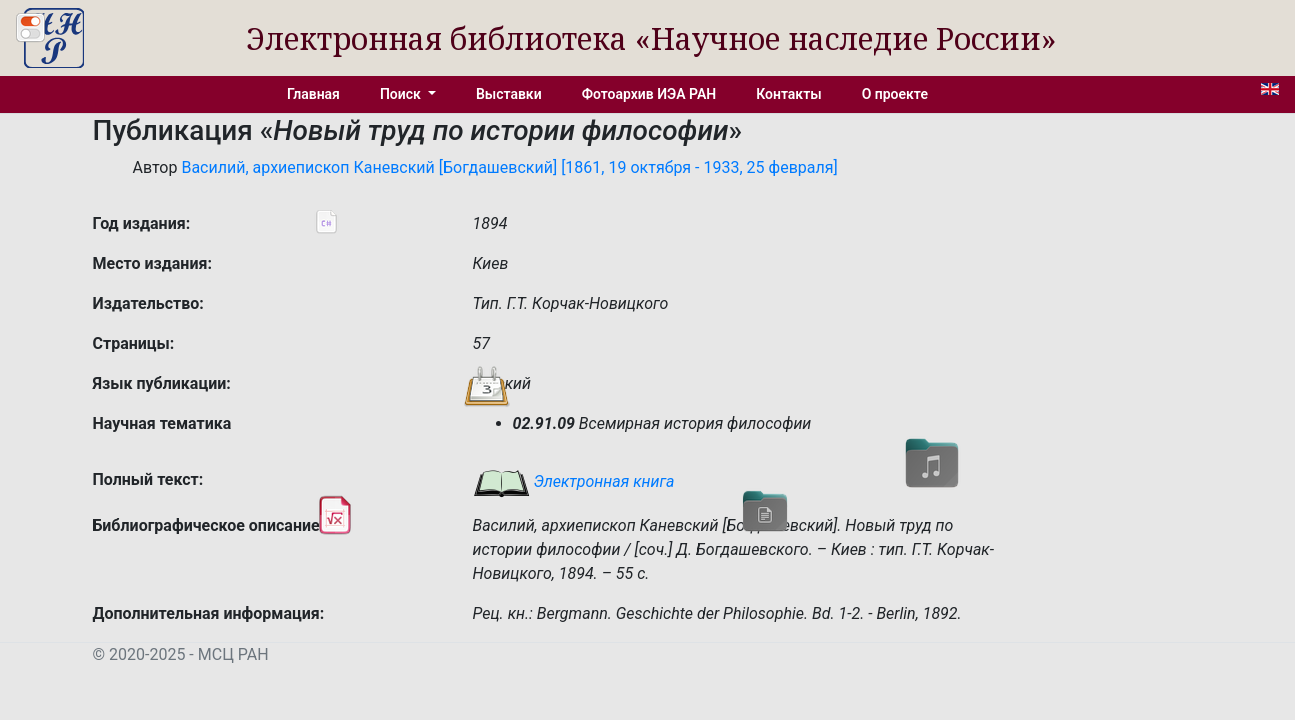 The image size is (1295, 720). I want to click on open your documents folder, so click(765, 511).